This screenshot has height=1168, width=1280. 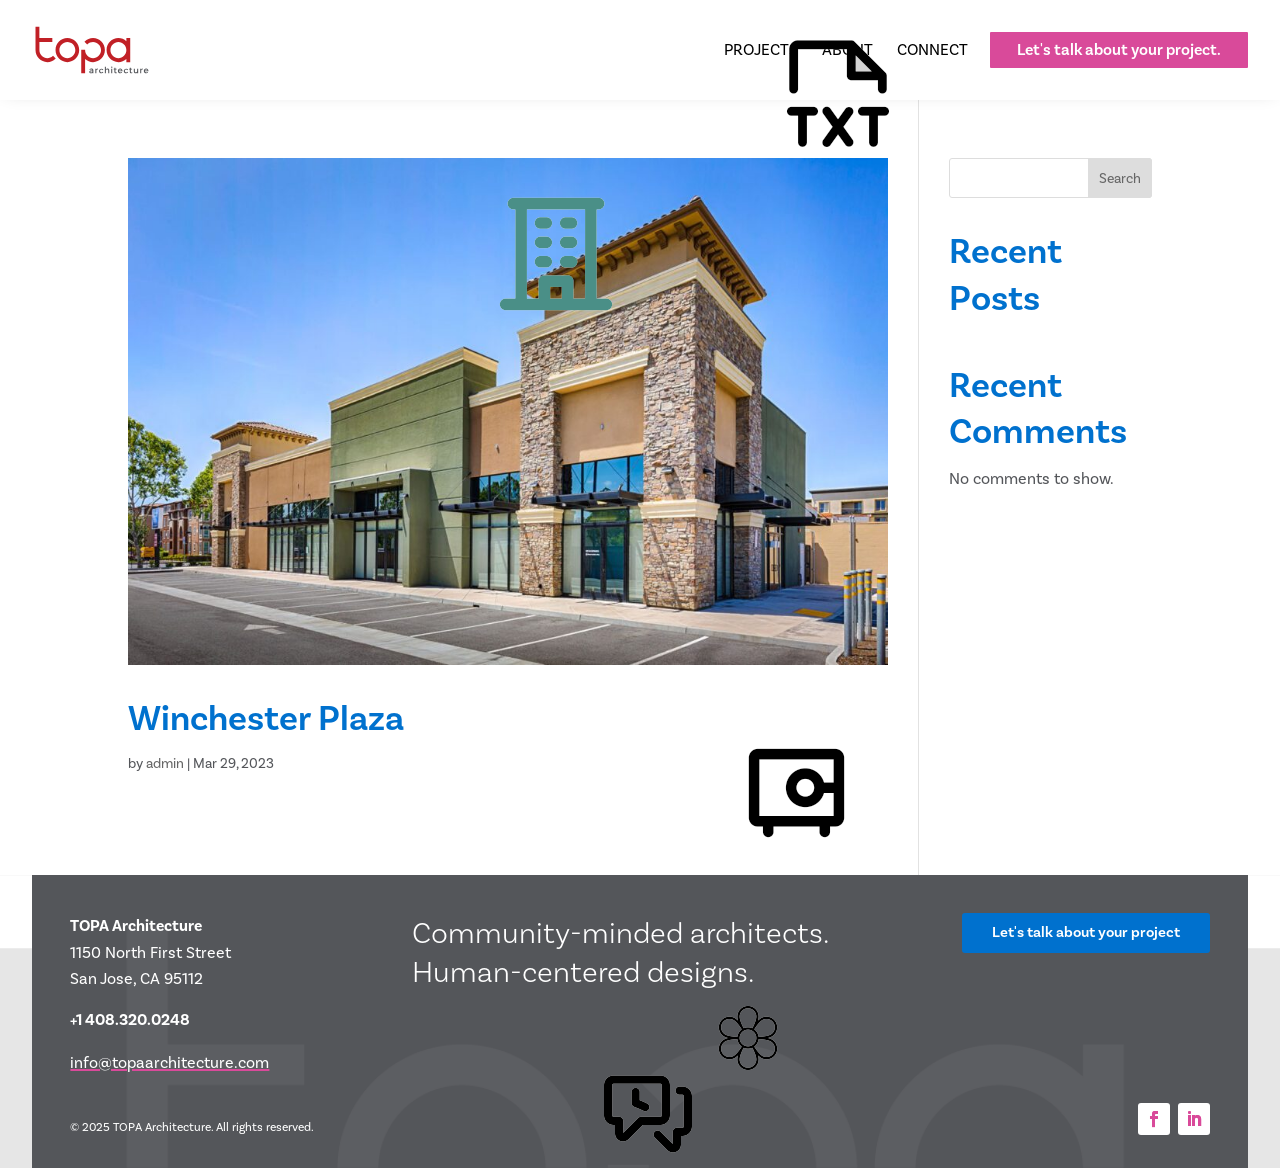 I want to click on access secure storage or vault, so click(x=796, y=789).